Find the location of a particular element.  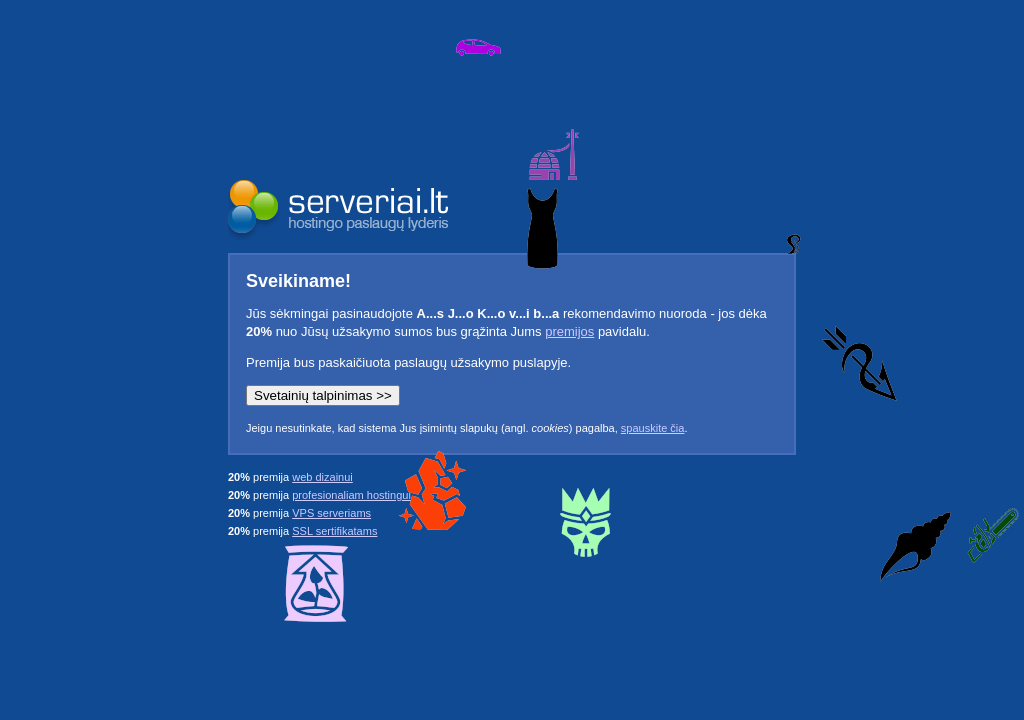

decorative shell item in a game inventory is located at coordinates (915, 546).